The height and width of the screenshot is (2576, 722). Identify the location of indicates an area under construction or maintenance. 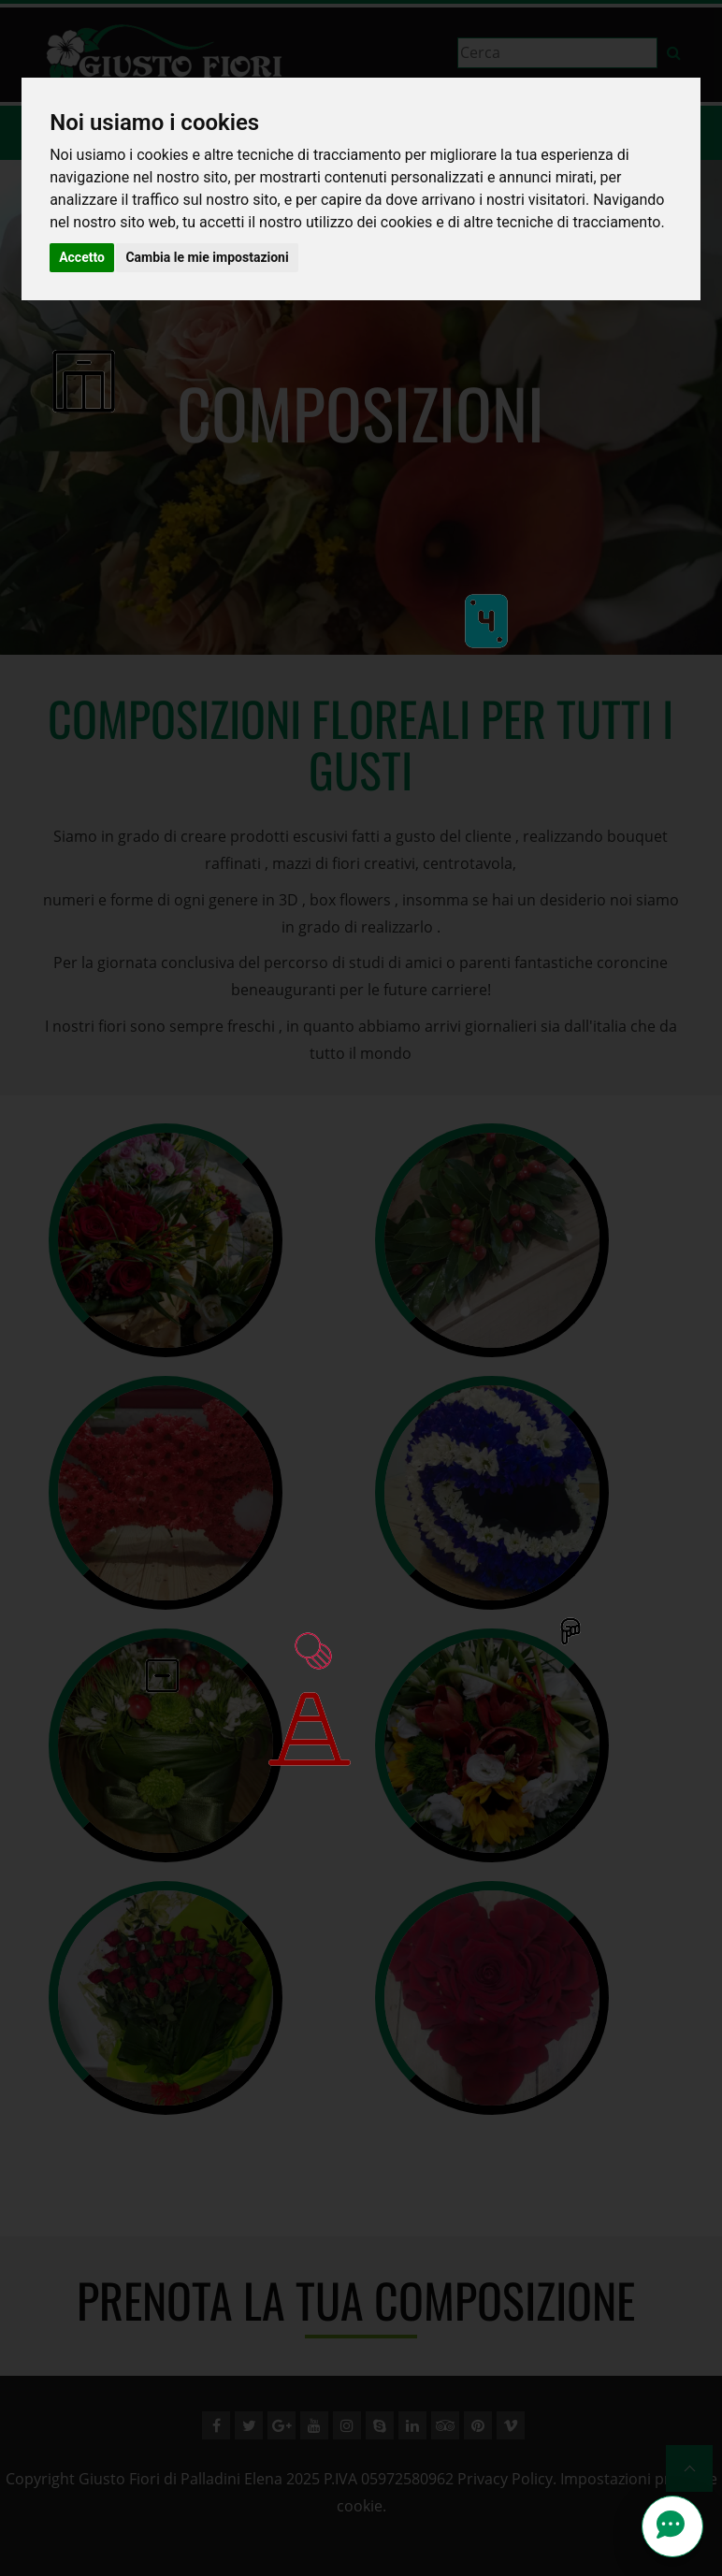
(310, 1730).